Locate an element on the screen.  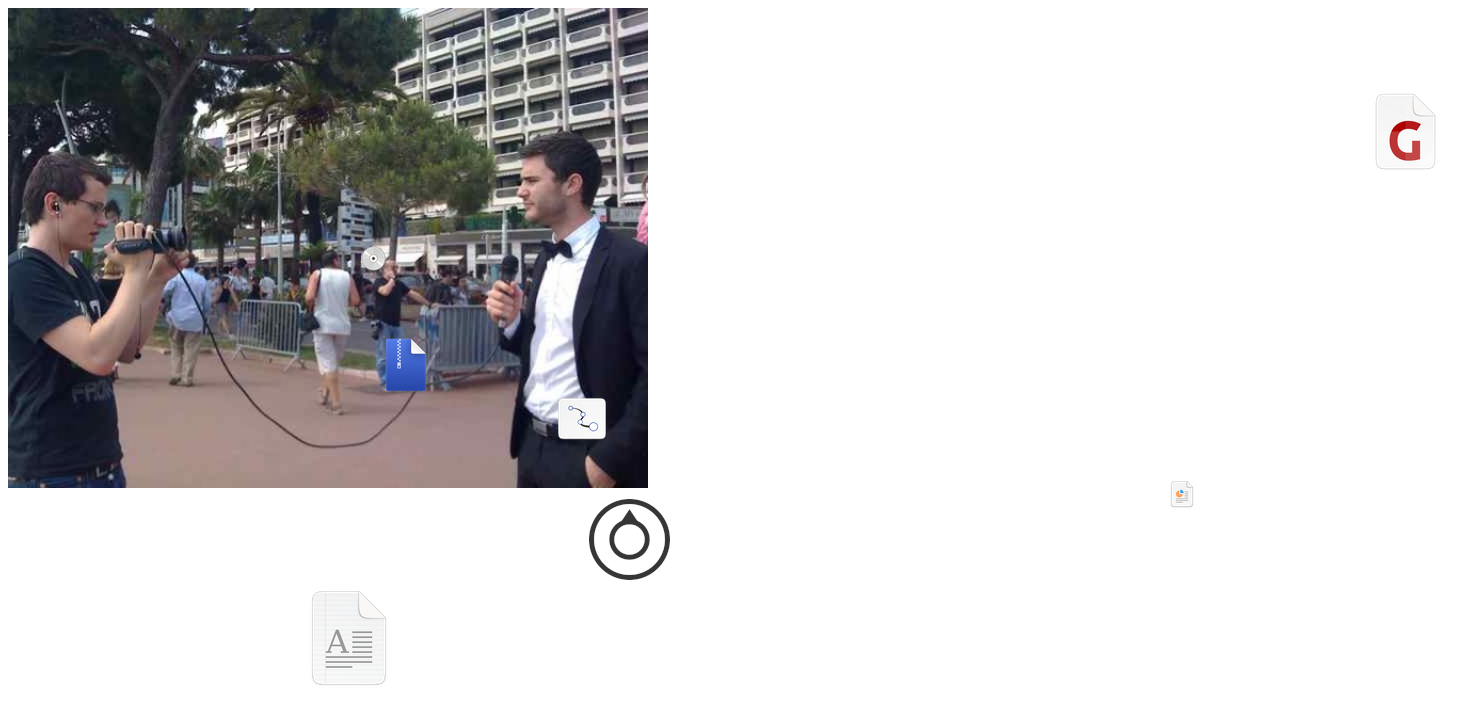
access DVD-ROM drive is located at coordinates (373, 258).